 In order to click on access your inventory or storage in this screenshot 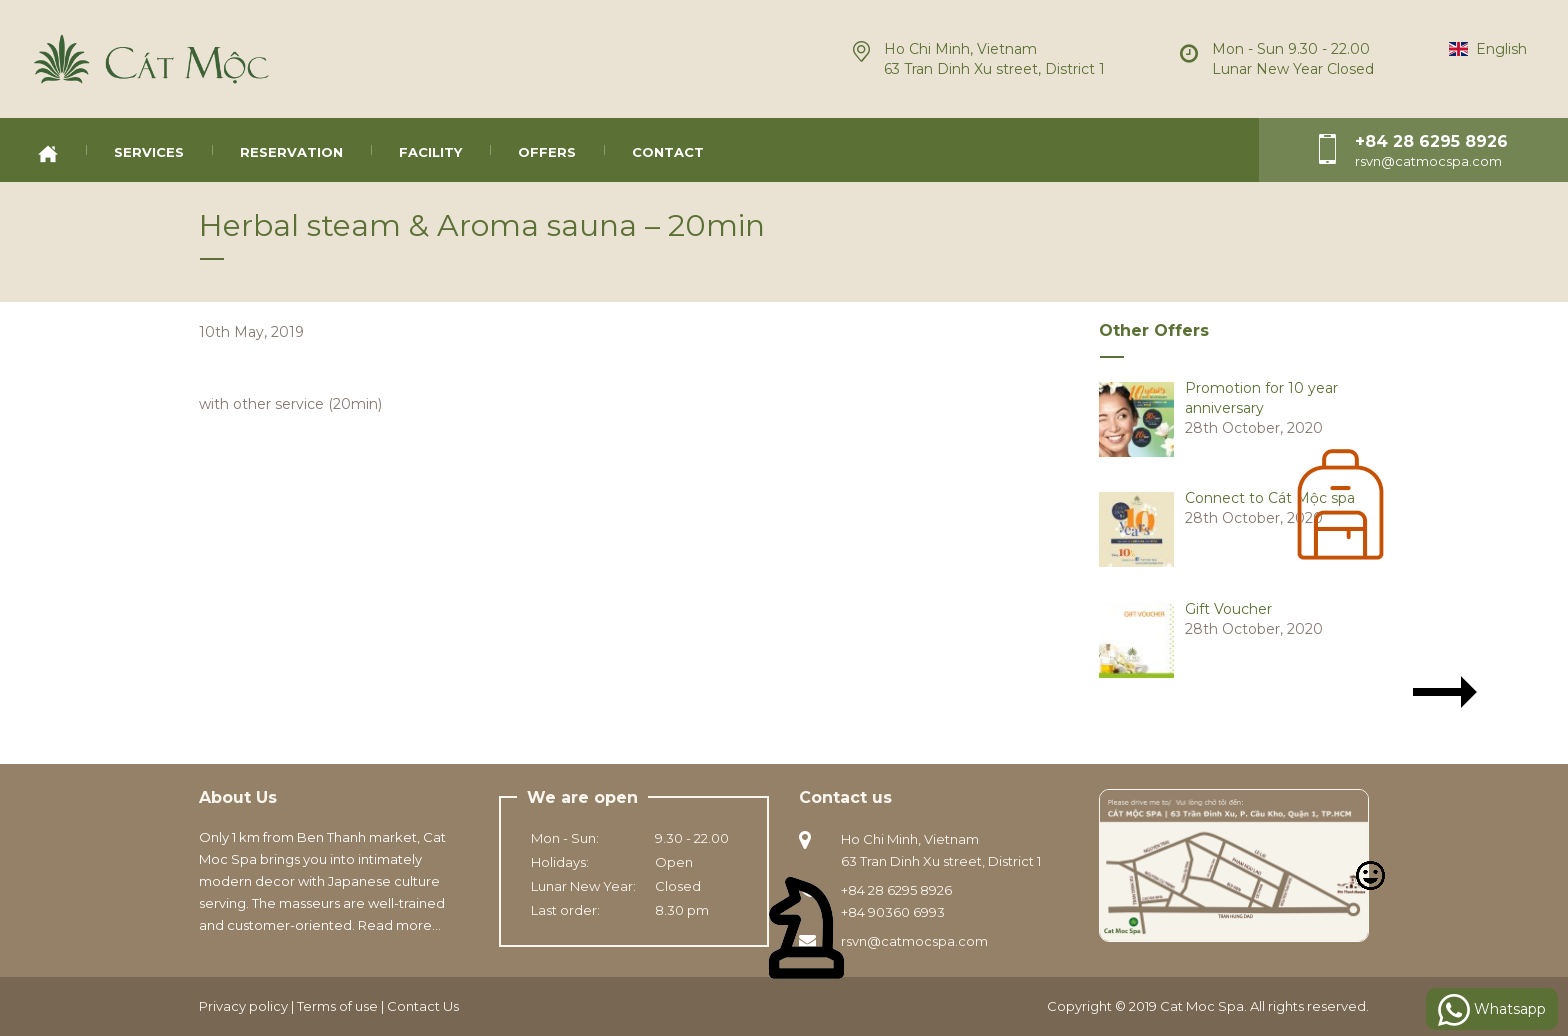, I will do `click(1340, 508)`.